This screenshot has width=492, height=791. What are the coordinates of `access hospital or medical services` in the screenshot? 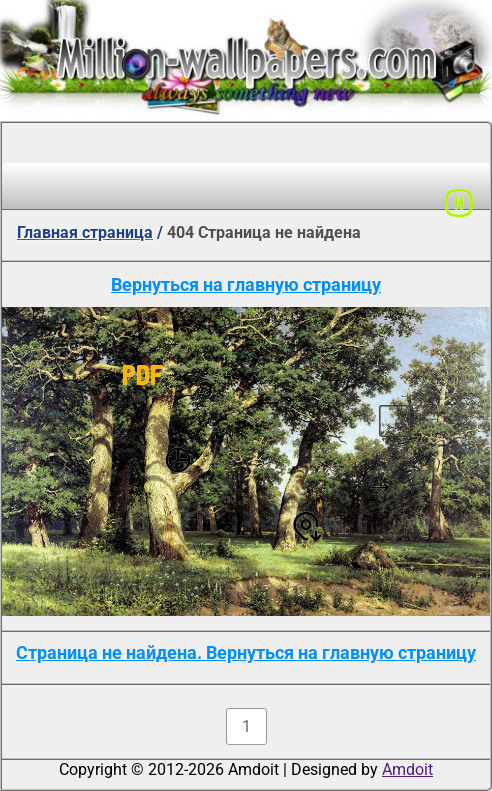 It's located at (459, 203).